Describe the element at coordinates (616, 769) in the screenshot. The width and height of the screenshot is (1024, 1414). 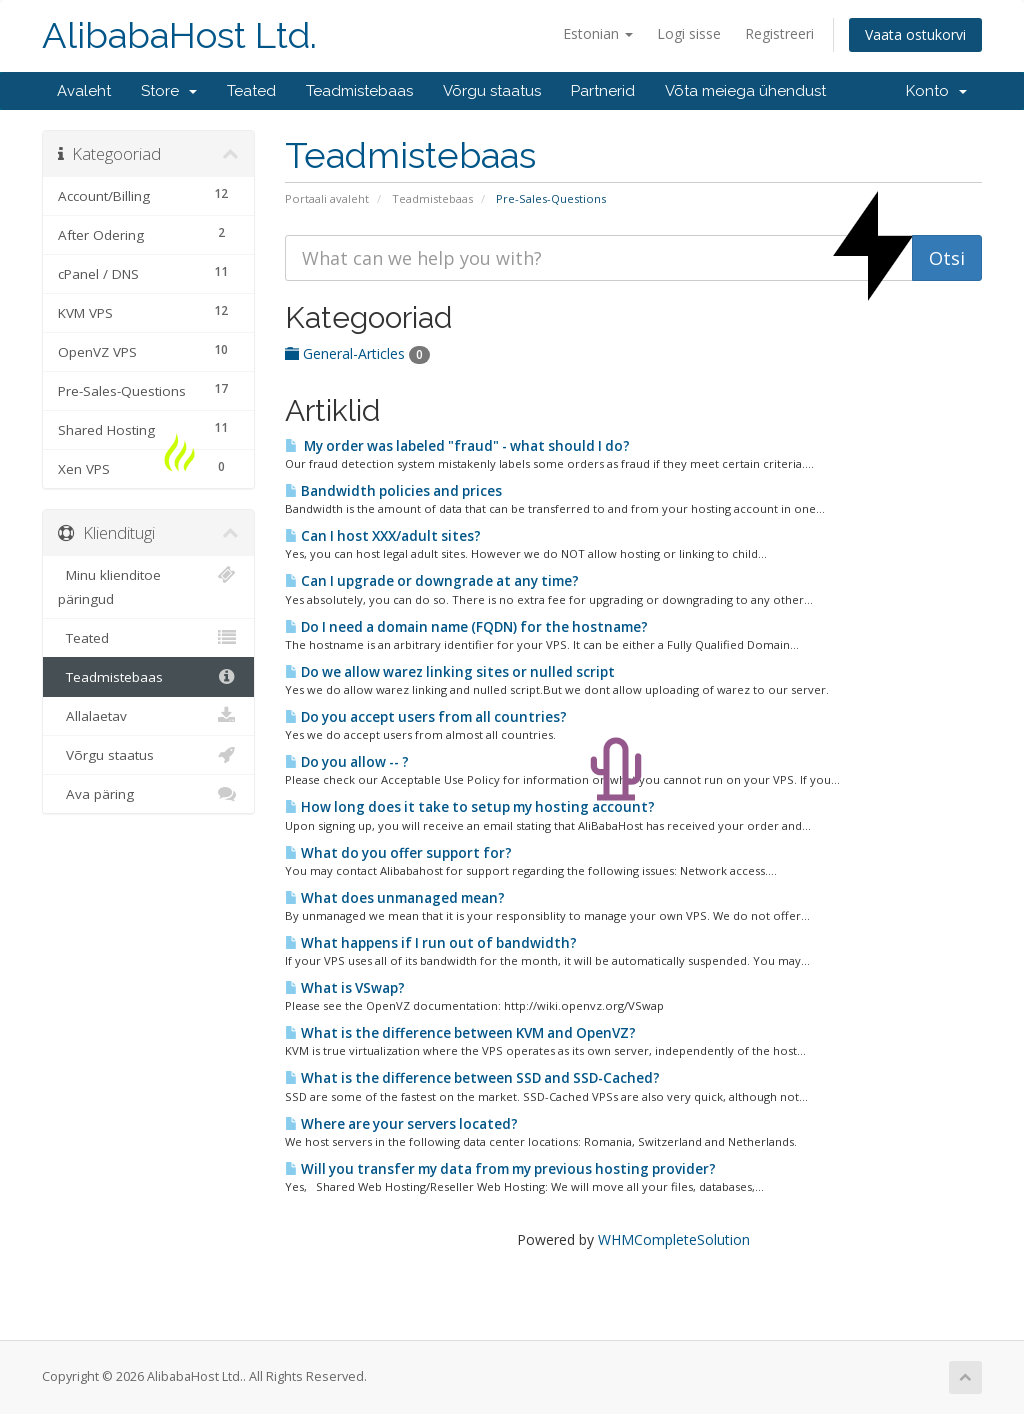
I see `indicates desert or arid climate theme` at that location.